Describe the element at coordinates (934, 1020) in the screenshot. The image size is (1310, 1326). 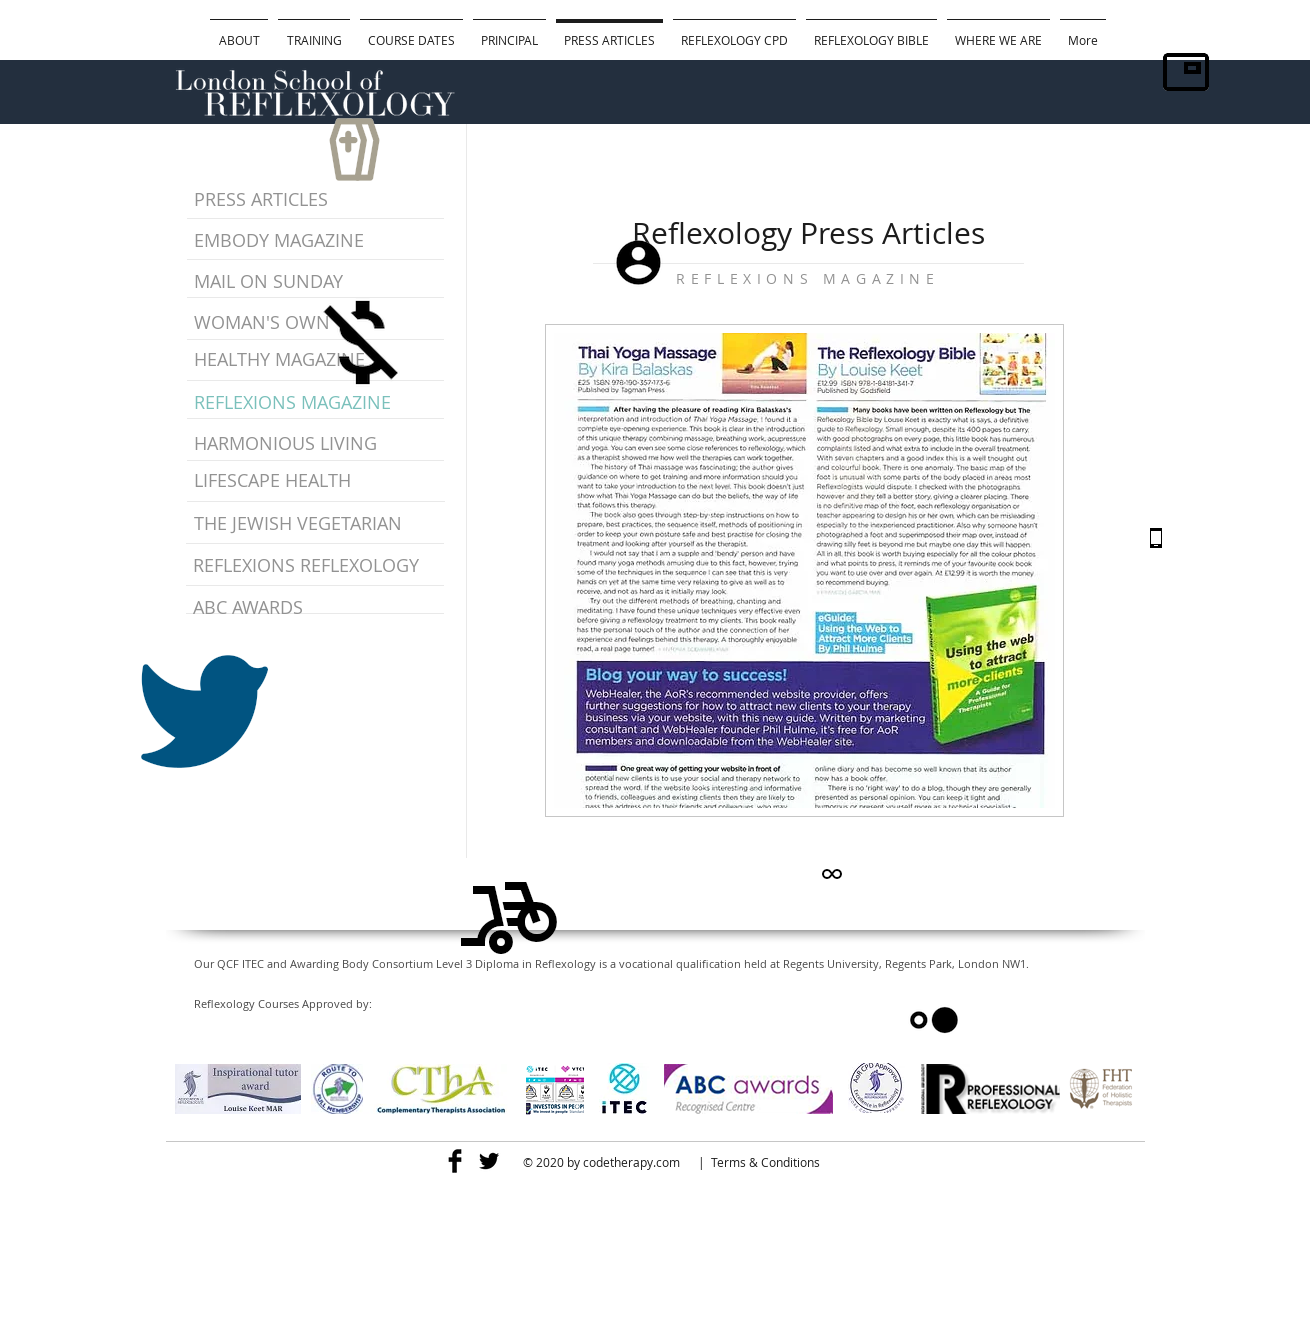
I see `enable HDR strong mode for photos` at that location.